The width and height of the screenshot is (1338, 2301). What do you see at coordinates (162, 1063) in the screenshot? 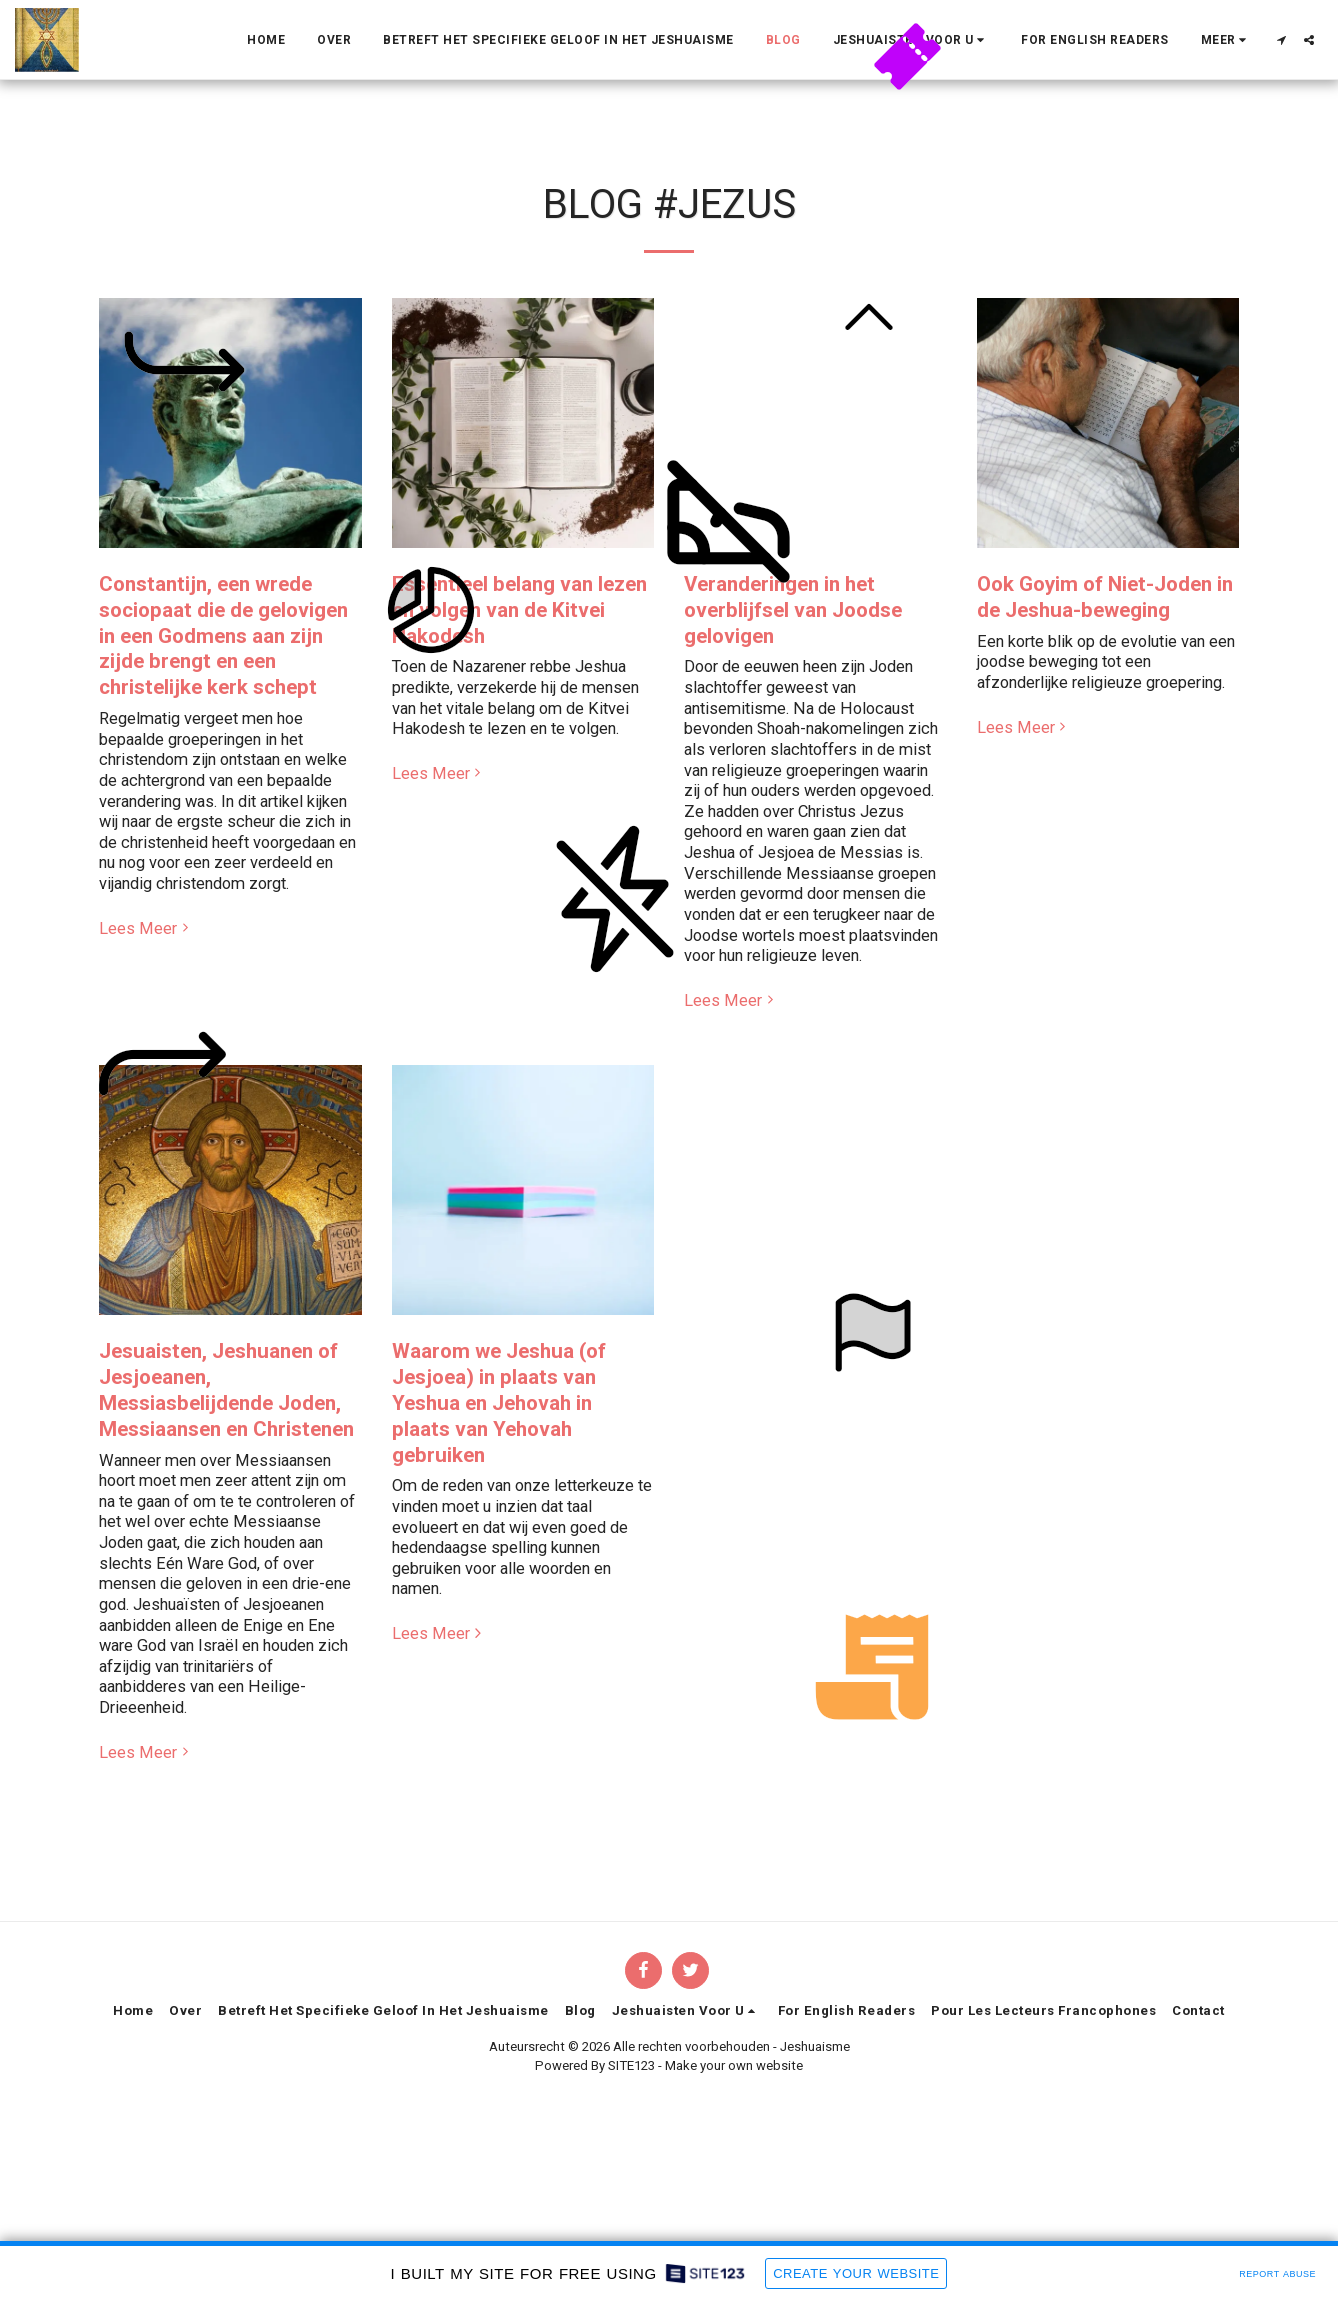
I see `forward or share content` at bounding box center [162, 1063].